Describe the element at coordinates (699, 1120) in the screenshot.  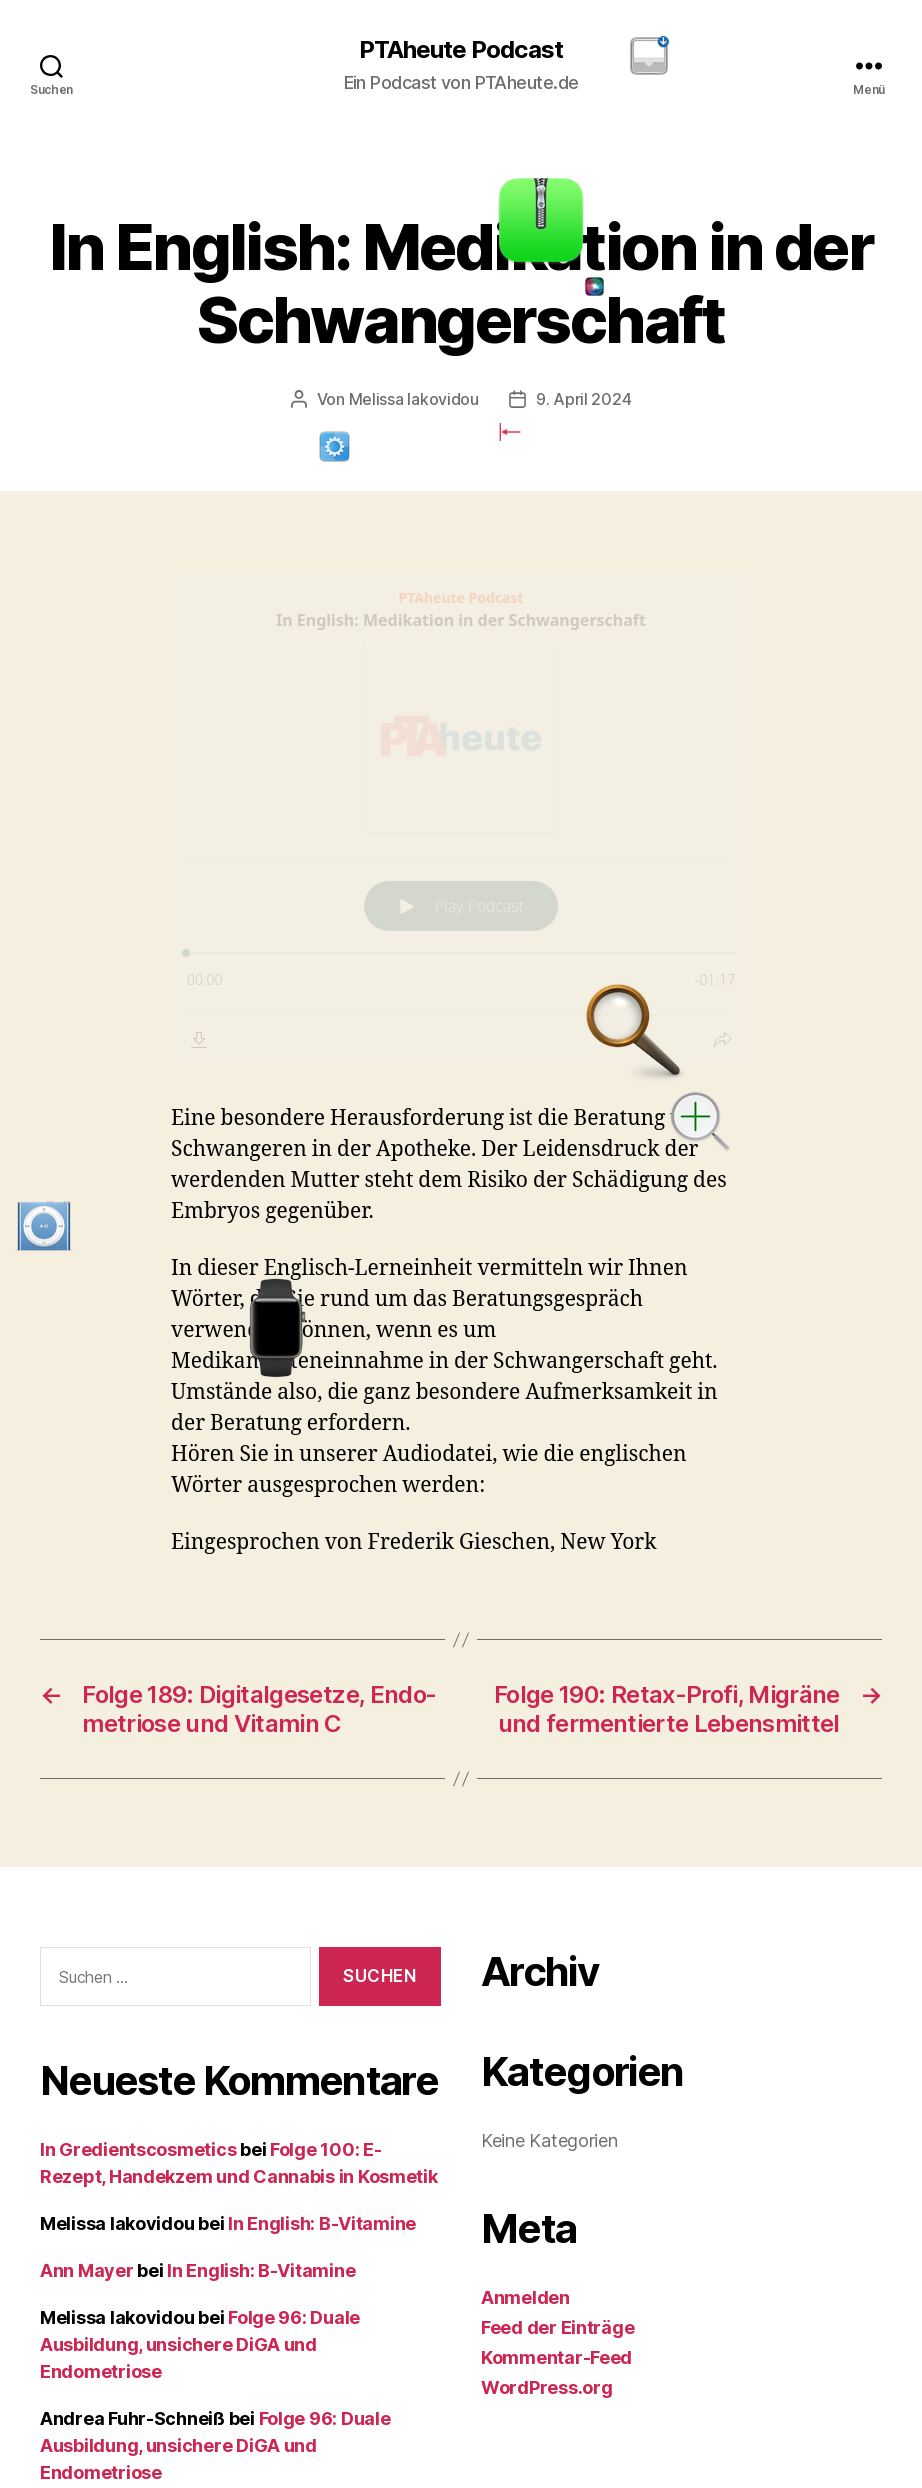
I see `zoom to fit content within the visible area` at that location.